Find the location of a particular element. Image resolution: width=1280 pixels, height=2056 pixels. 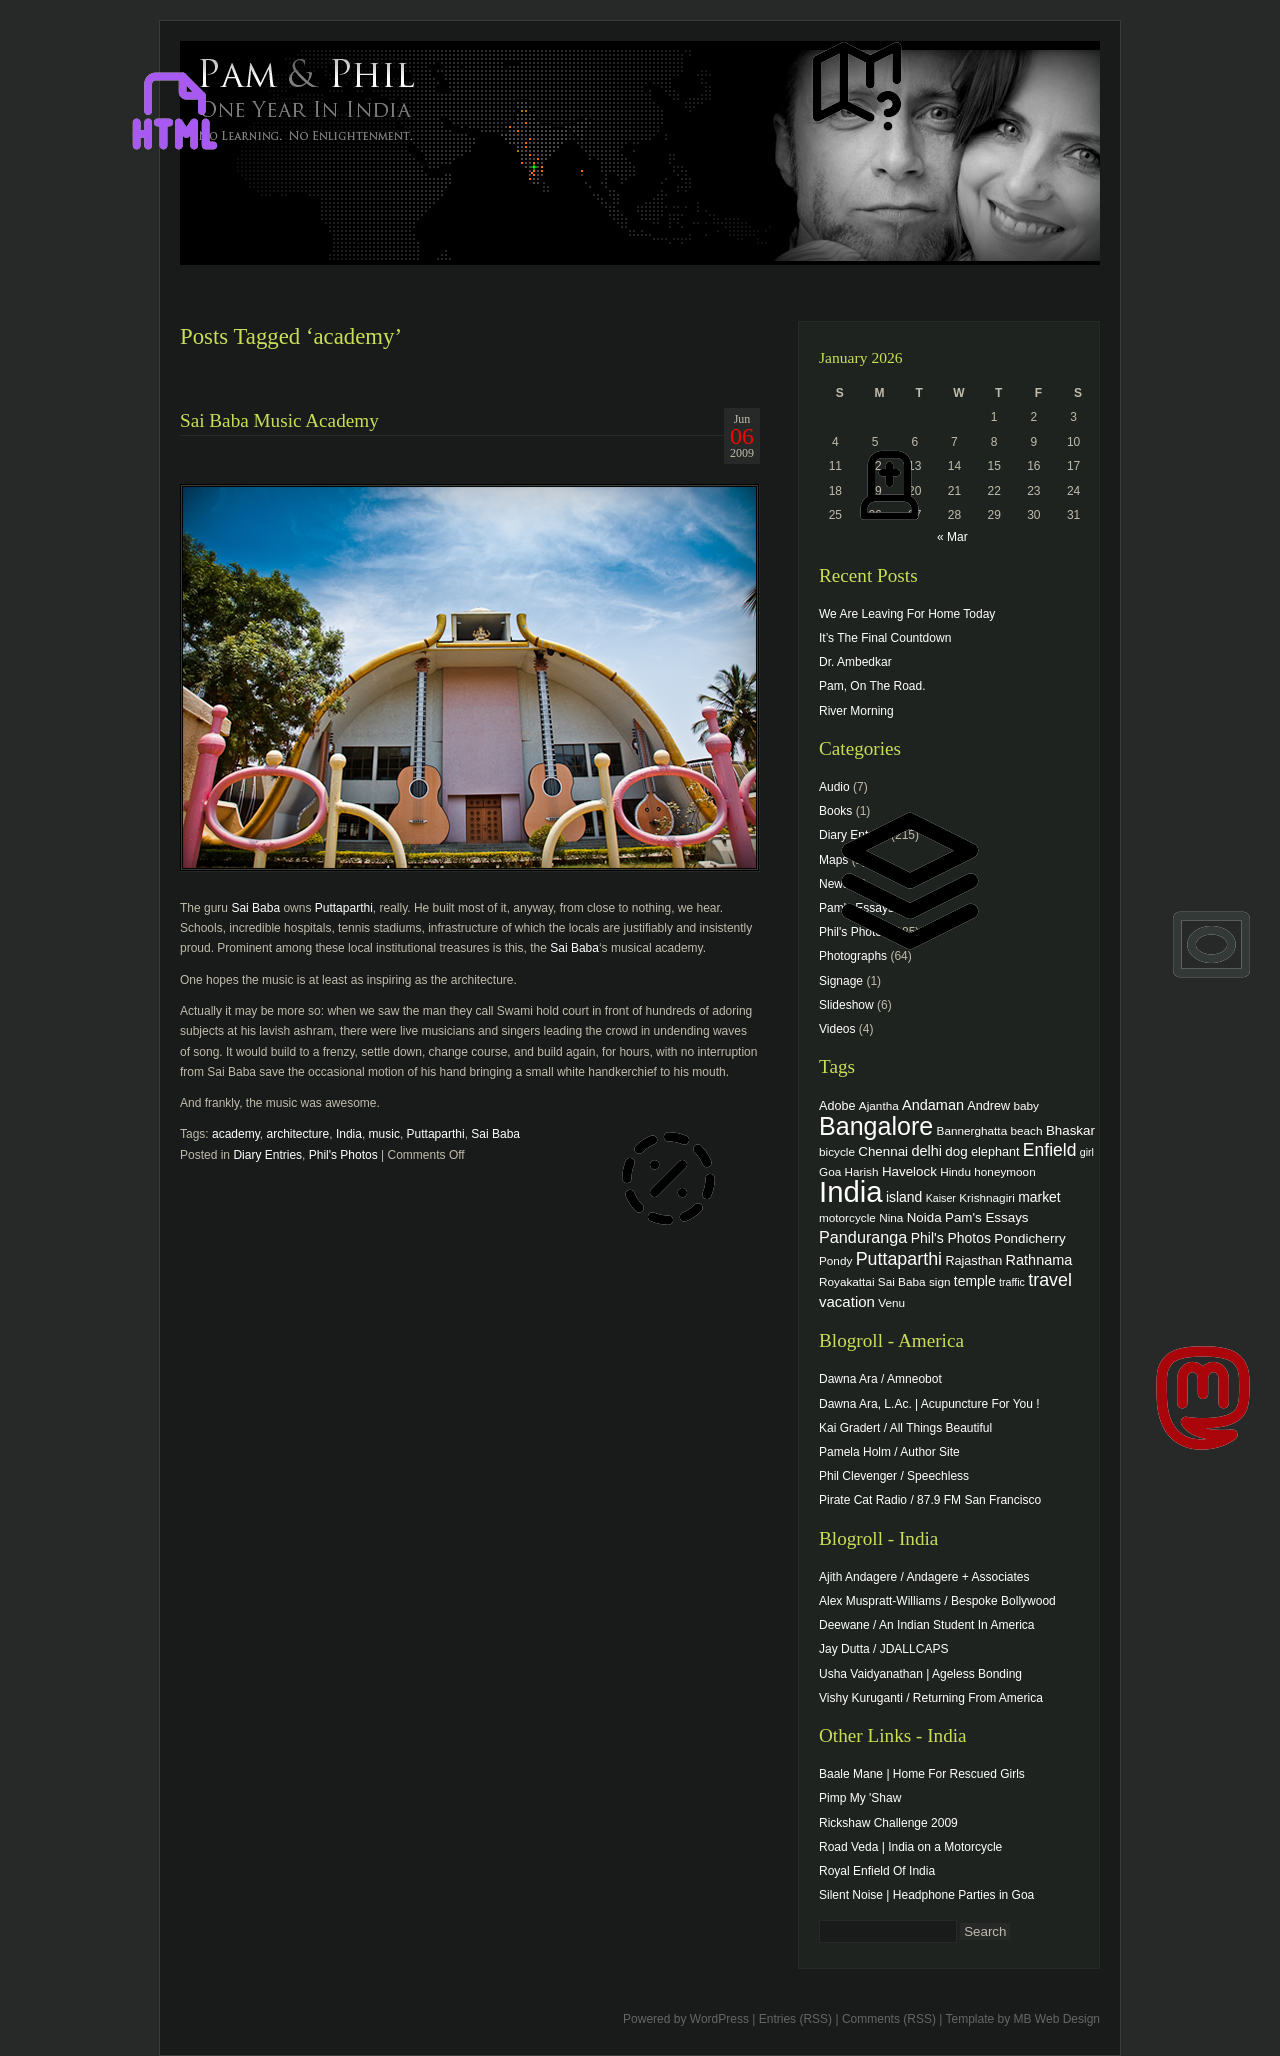

open Mastodon app is located at coordinates (1203, 1398).